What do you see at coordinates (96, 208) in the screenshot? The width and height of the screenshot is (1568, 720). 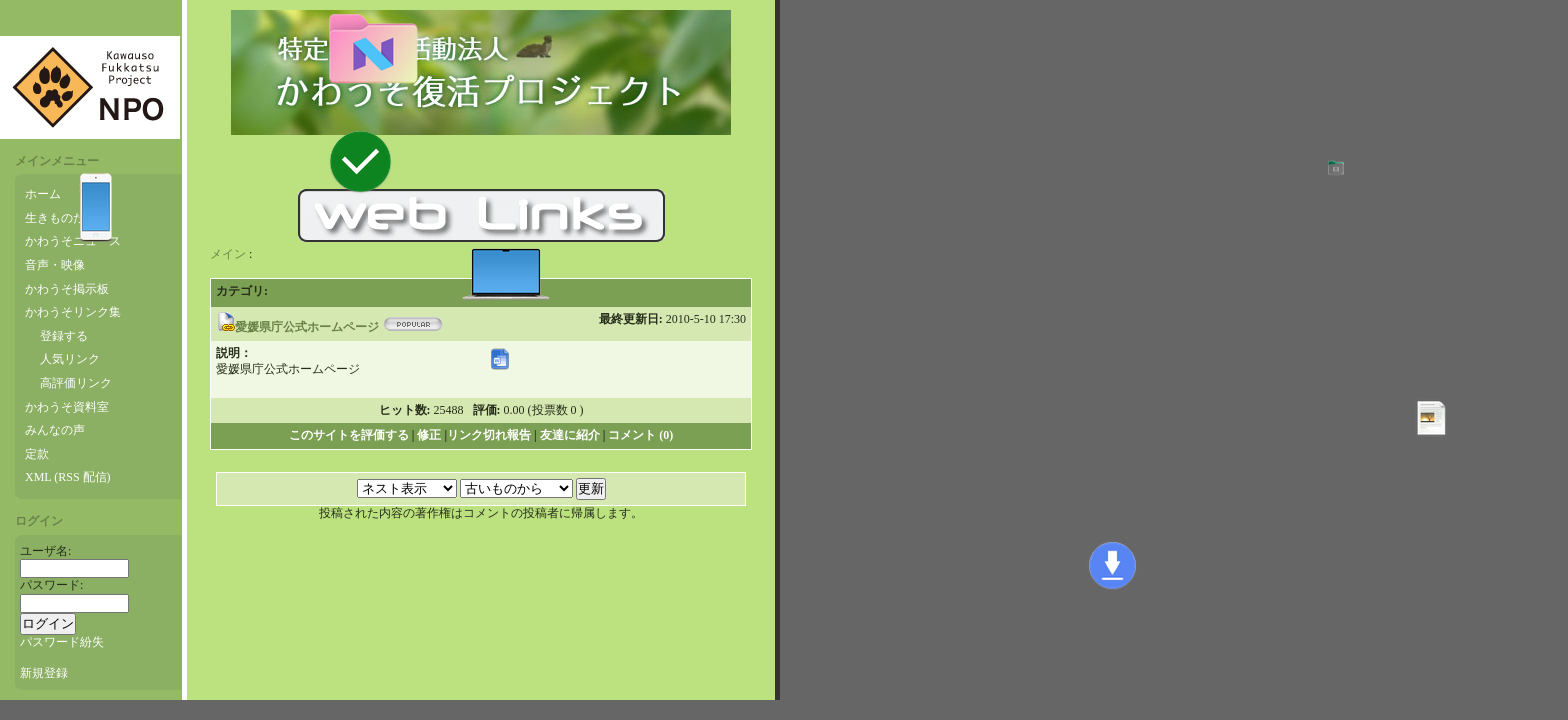 I see `iPod Touch device connected` at bounding box center [96, 208].